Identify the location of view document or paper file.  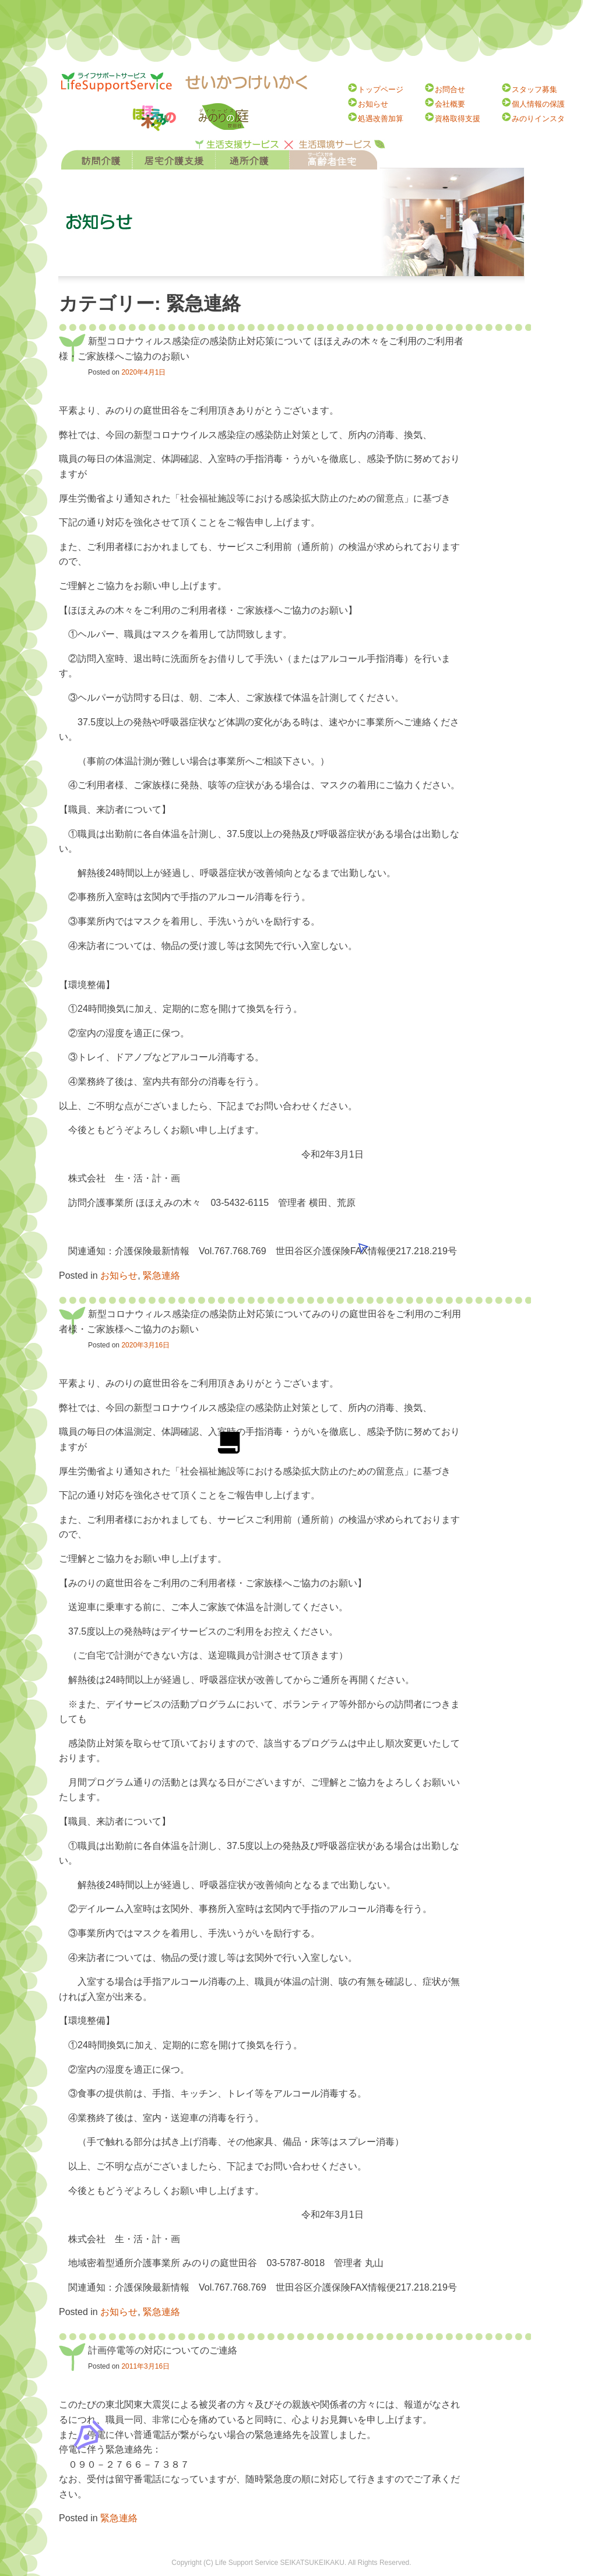
(230, 1442).